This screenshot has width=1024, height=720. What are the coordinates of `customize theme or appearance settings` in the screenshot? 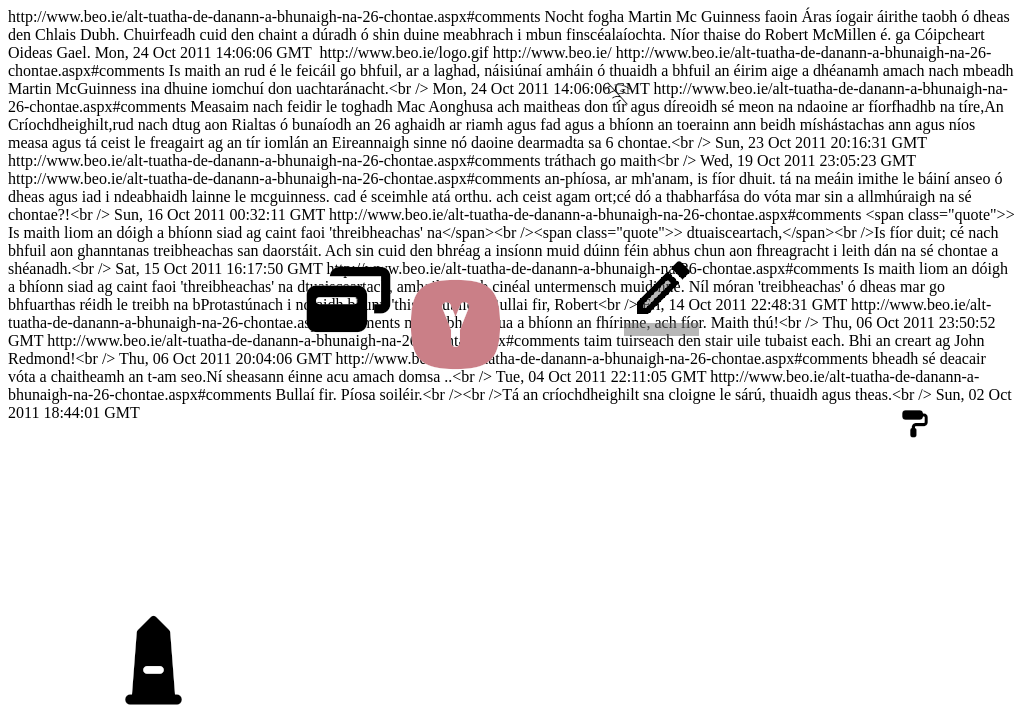 It's located at (915, 423).